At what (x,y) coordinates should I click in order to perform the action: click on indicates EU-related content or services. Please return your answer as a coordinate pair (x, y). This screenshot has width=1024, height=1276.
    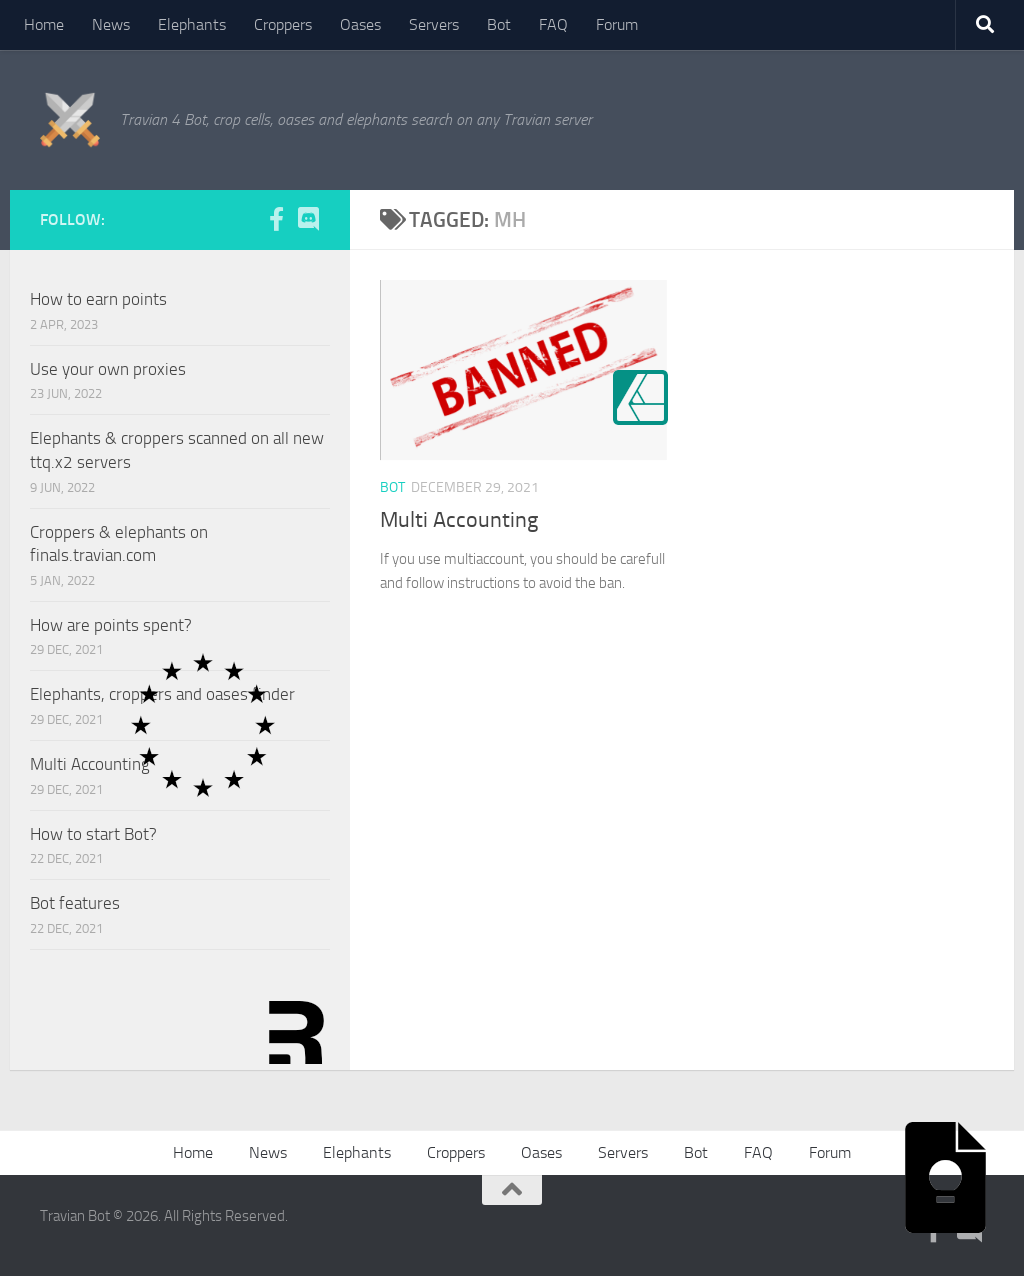
    Looking at the image, I should click on (203, 725).